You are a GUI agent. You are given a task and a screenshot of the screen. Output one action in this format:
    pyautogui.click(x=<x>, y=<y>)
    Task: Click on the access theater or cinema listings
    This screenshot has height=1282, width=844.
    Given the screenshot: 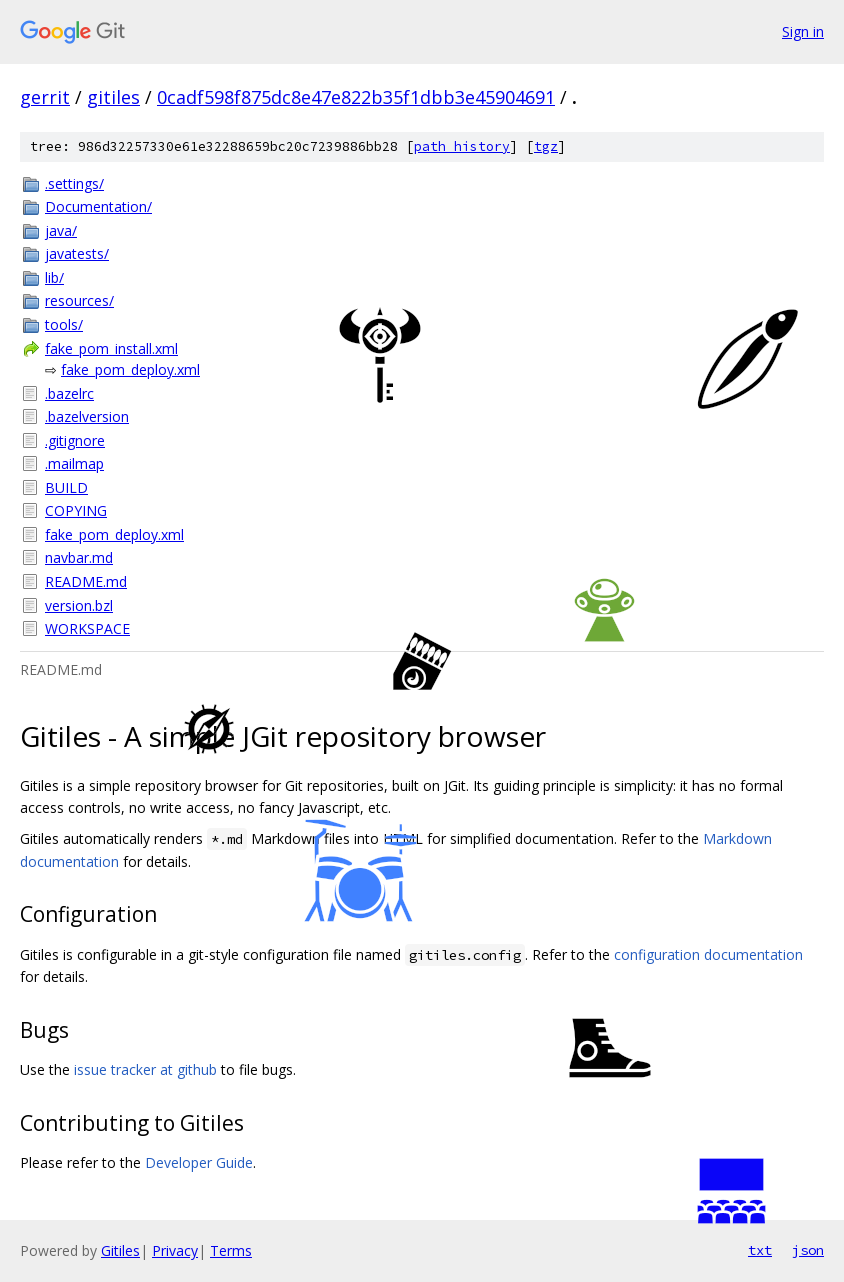 What is the action you would take?
    pyautogui.click(x=731, y=1190)
    